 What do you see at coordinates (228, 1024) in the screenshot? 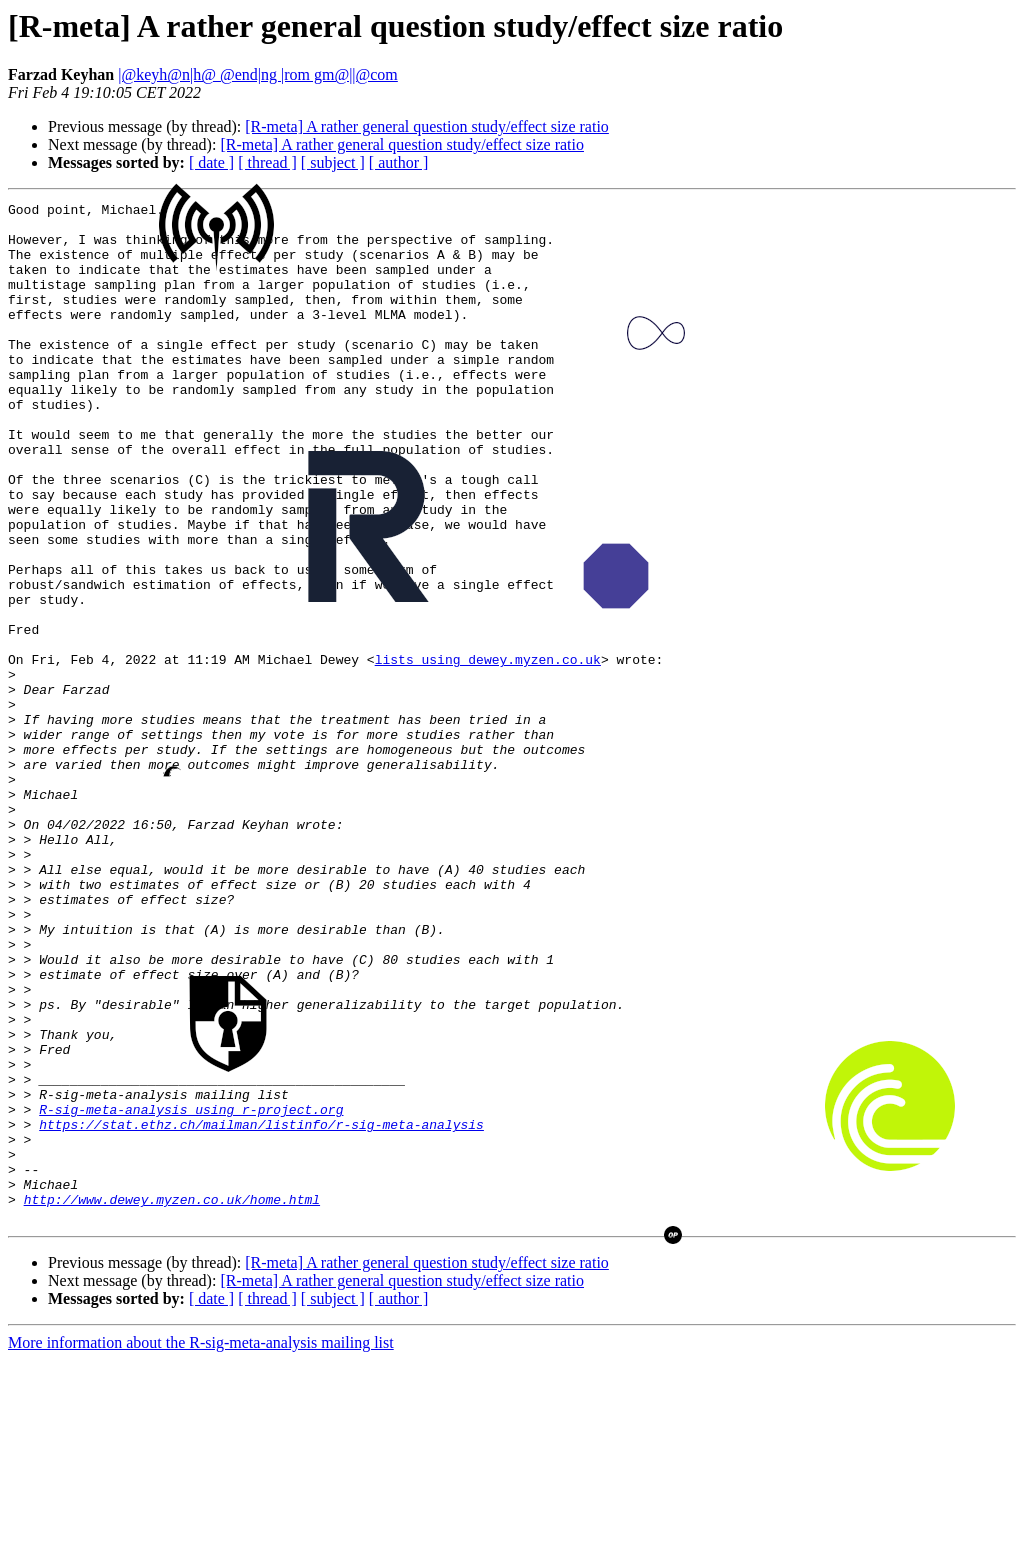
I see `open cryptpad secure document editor` at bounding box center [228, 1024].